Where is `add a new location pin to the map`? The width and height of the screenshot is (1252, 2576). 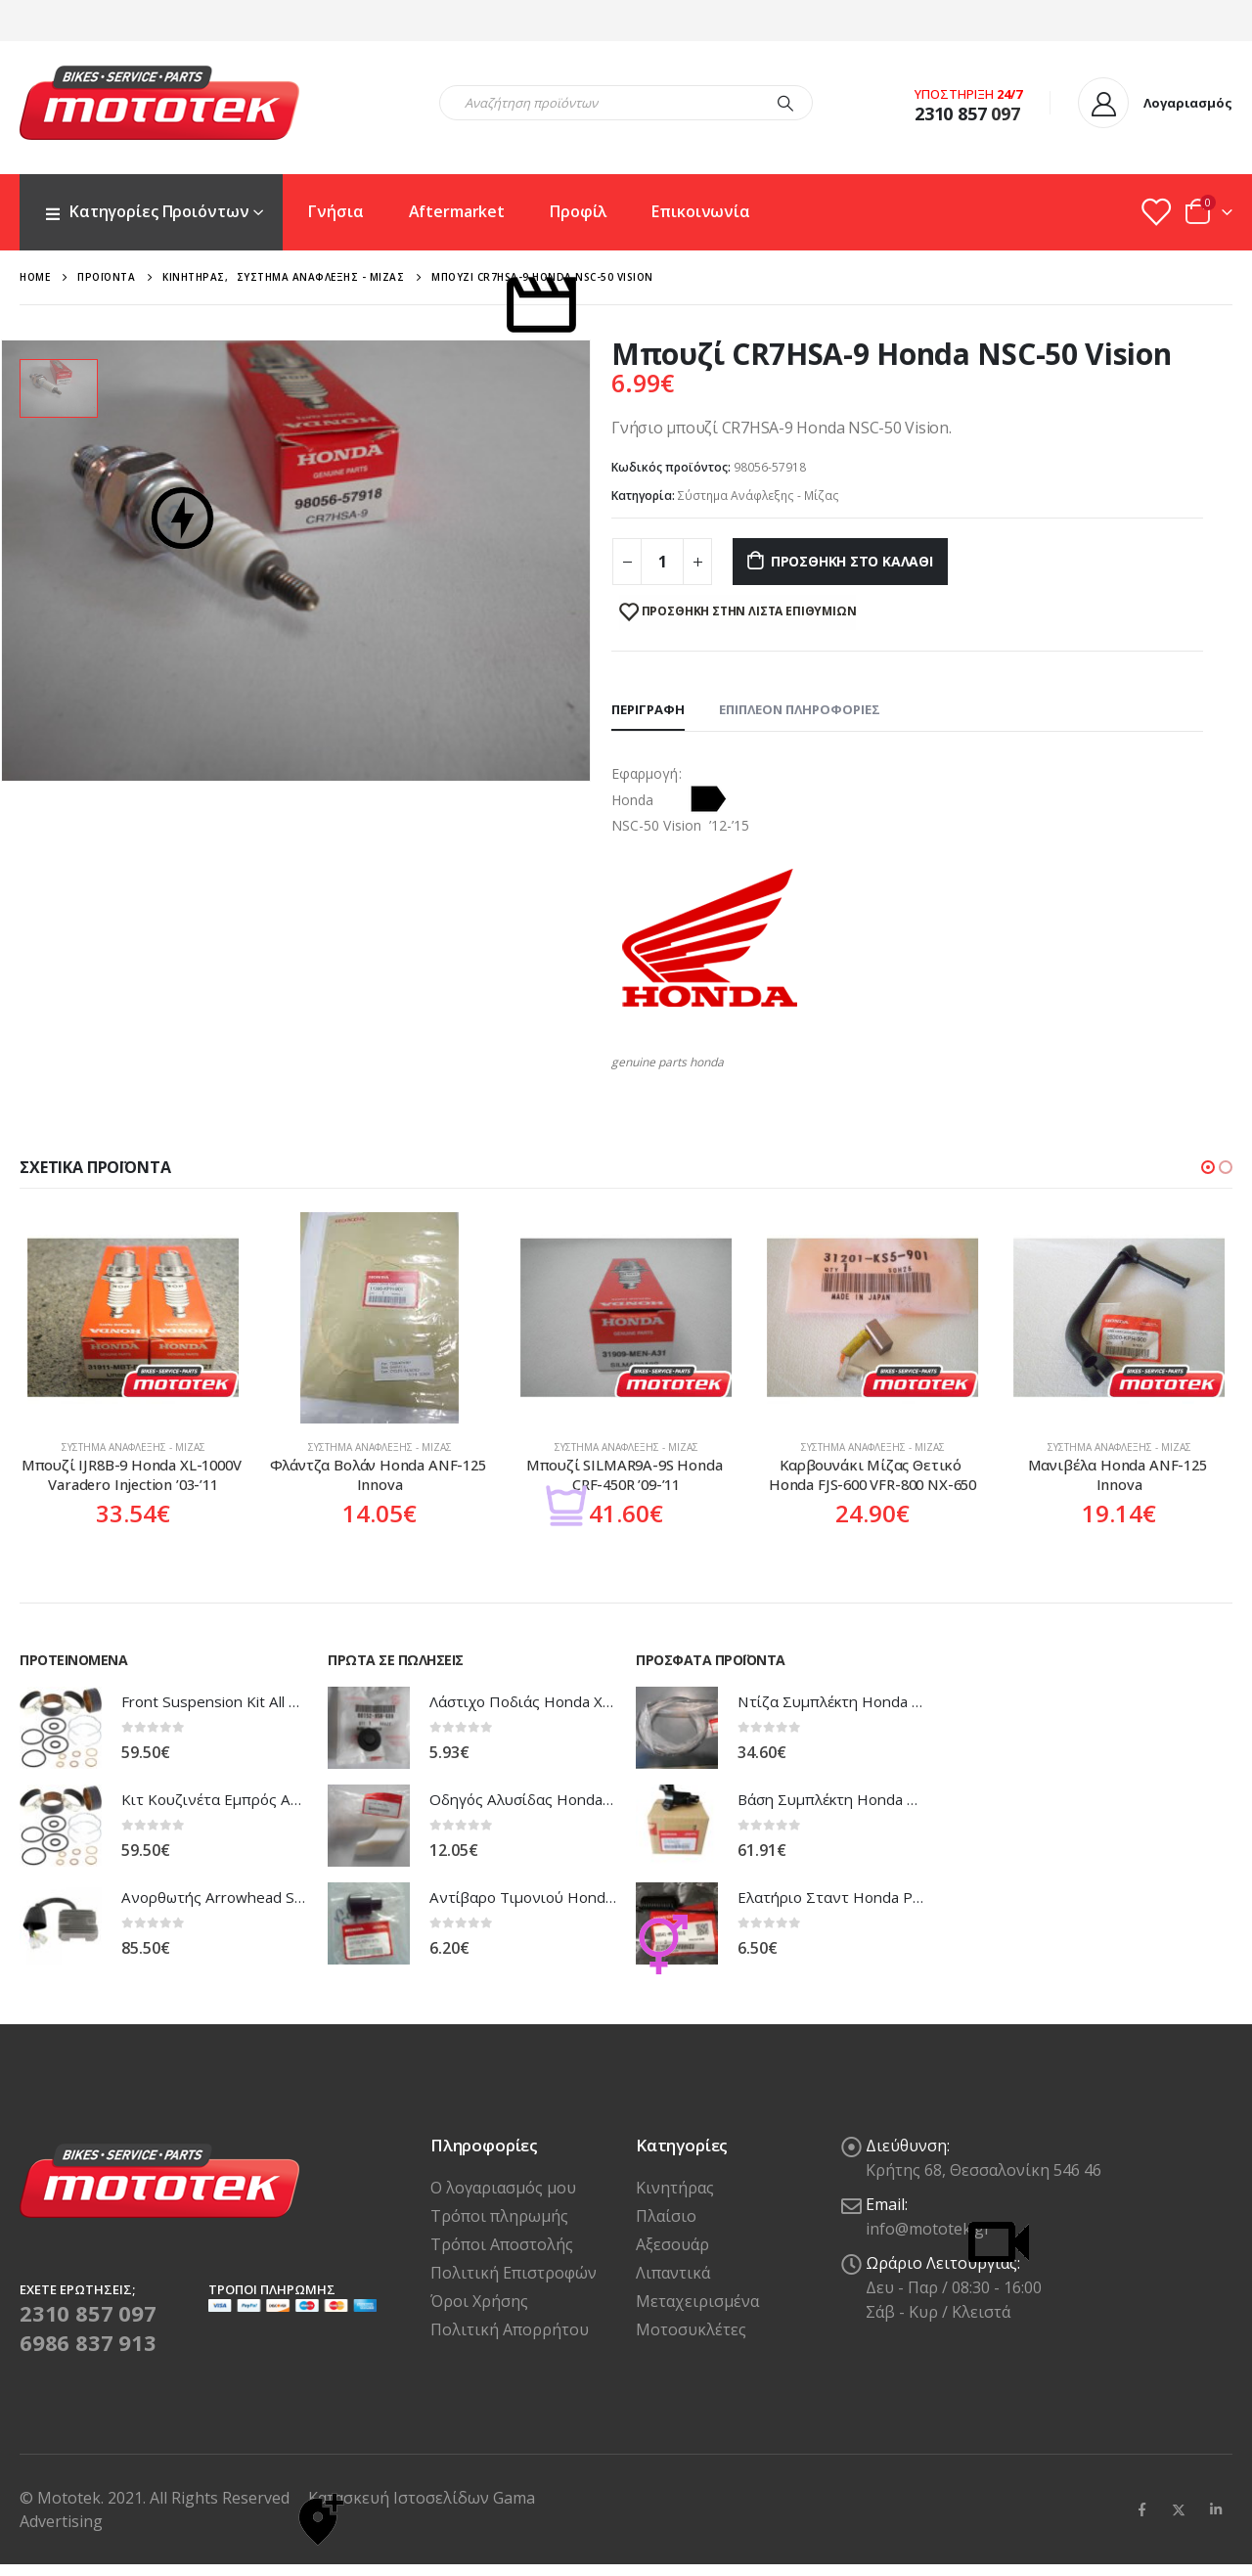 add a new location pin to the map is located at coordinates (318, 2519).